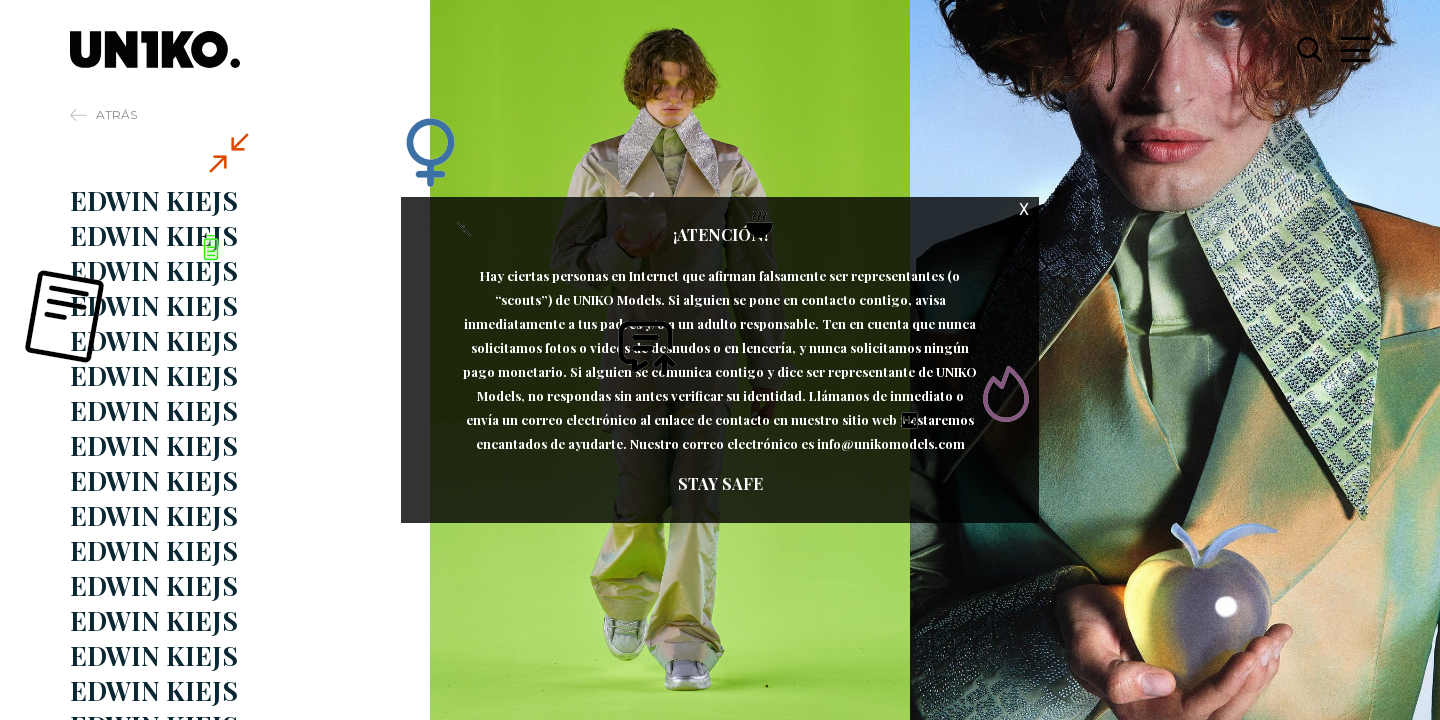  What do you see at coordinates (759, 224) in the screenshot?
I see `view hot food or soup options` at bounding box center [759, 224].